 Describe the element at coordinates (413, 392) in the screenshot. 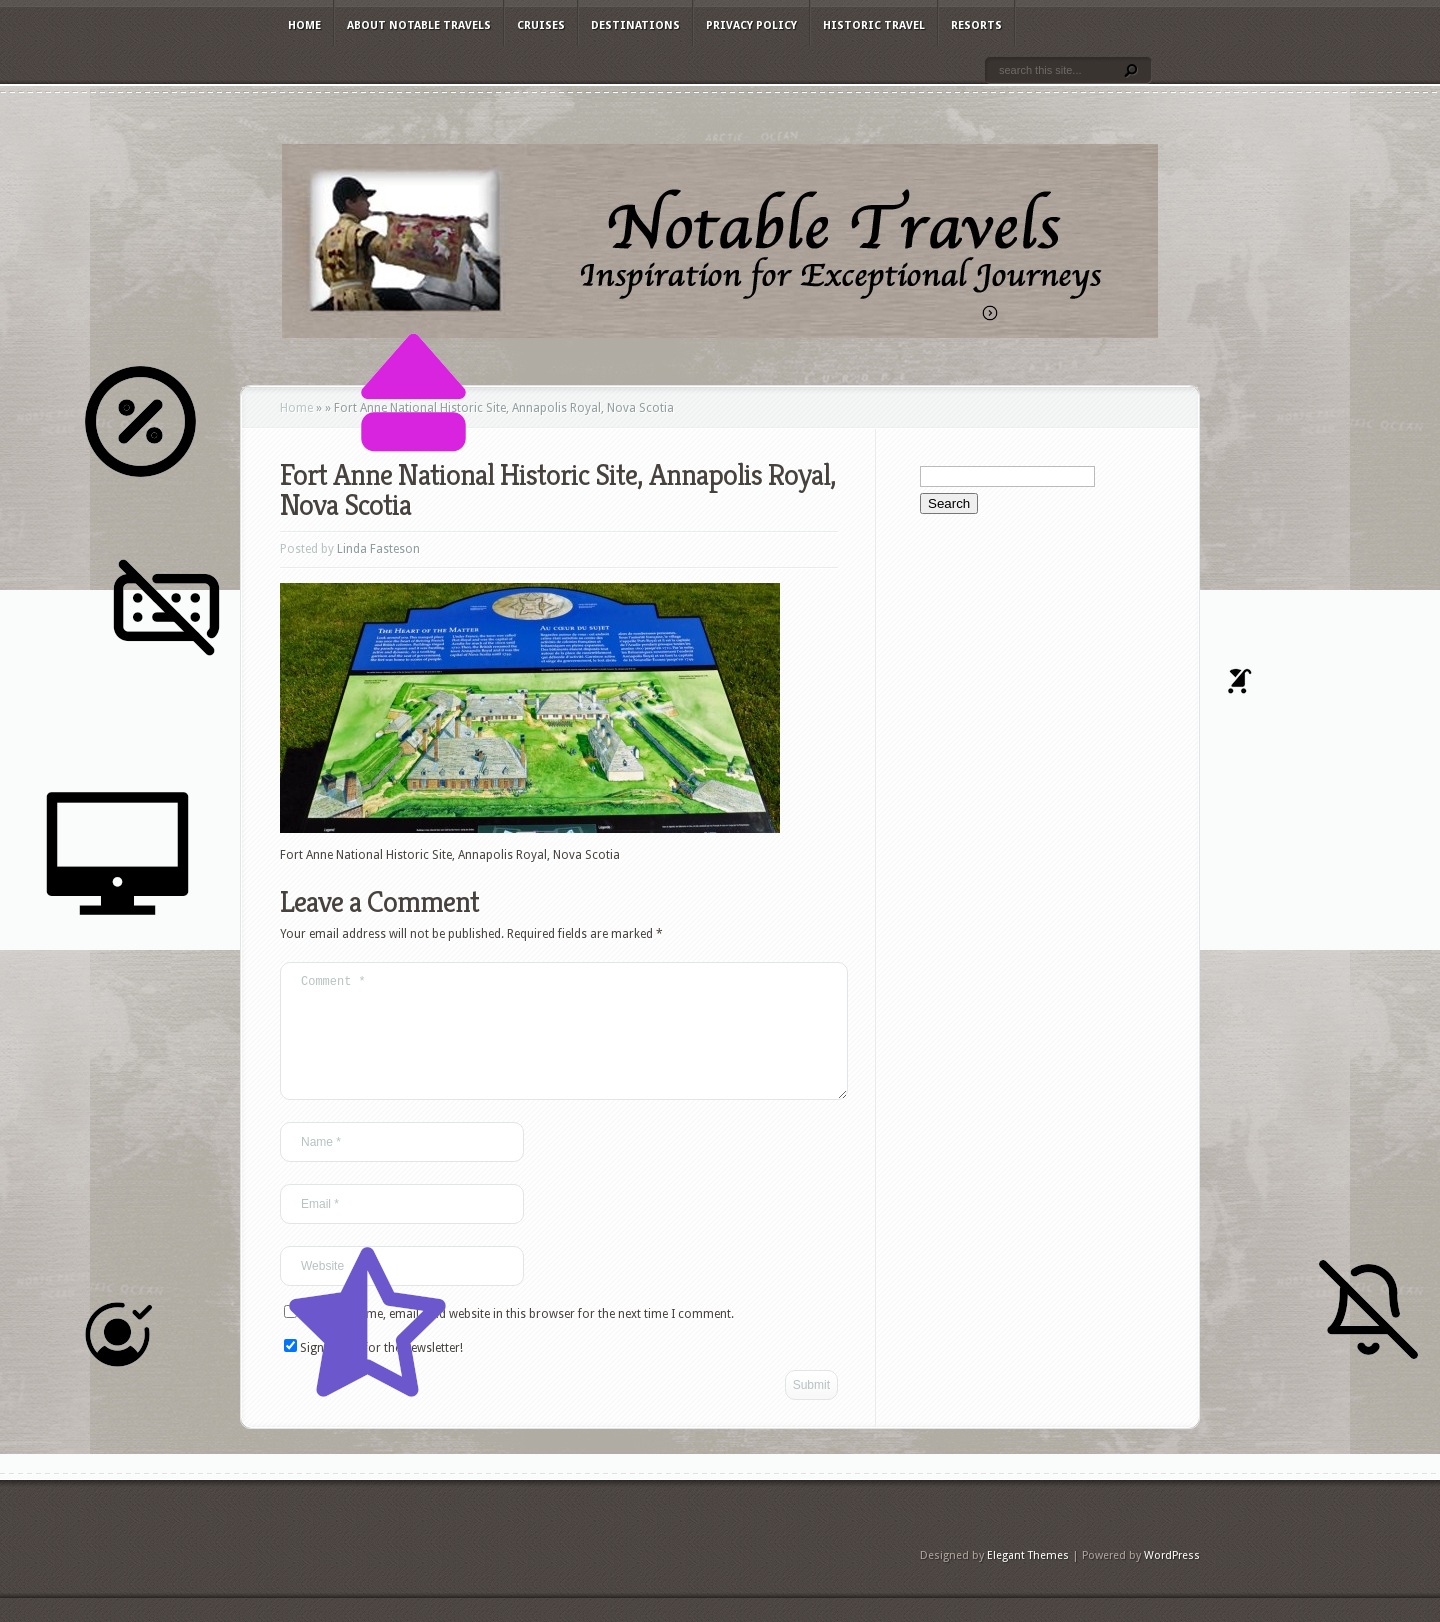

I see `eject media or disc from player` at that location.